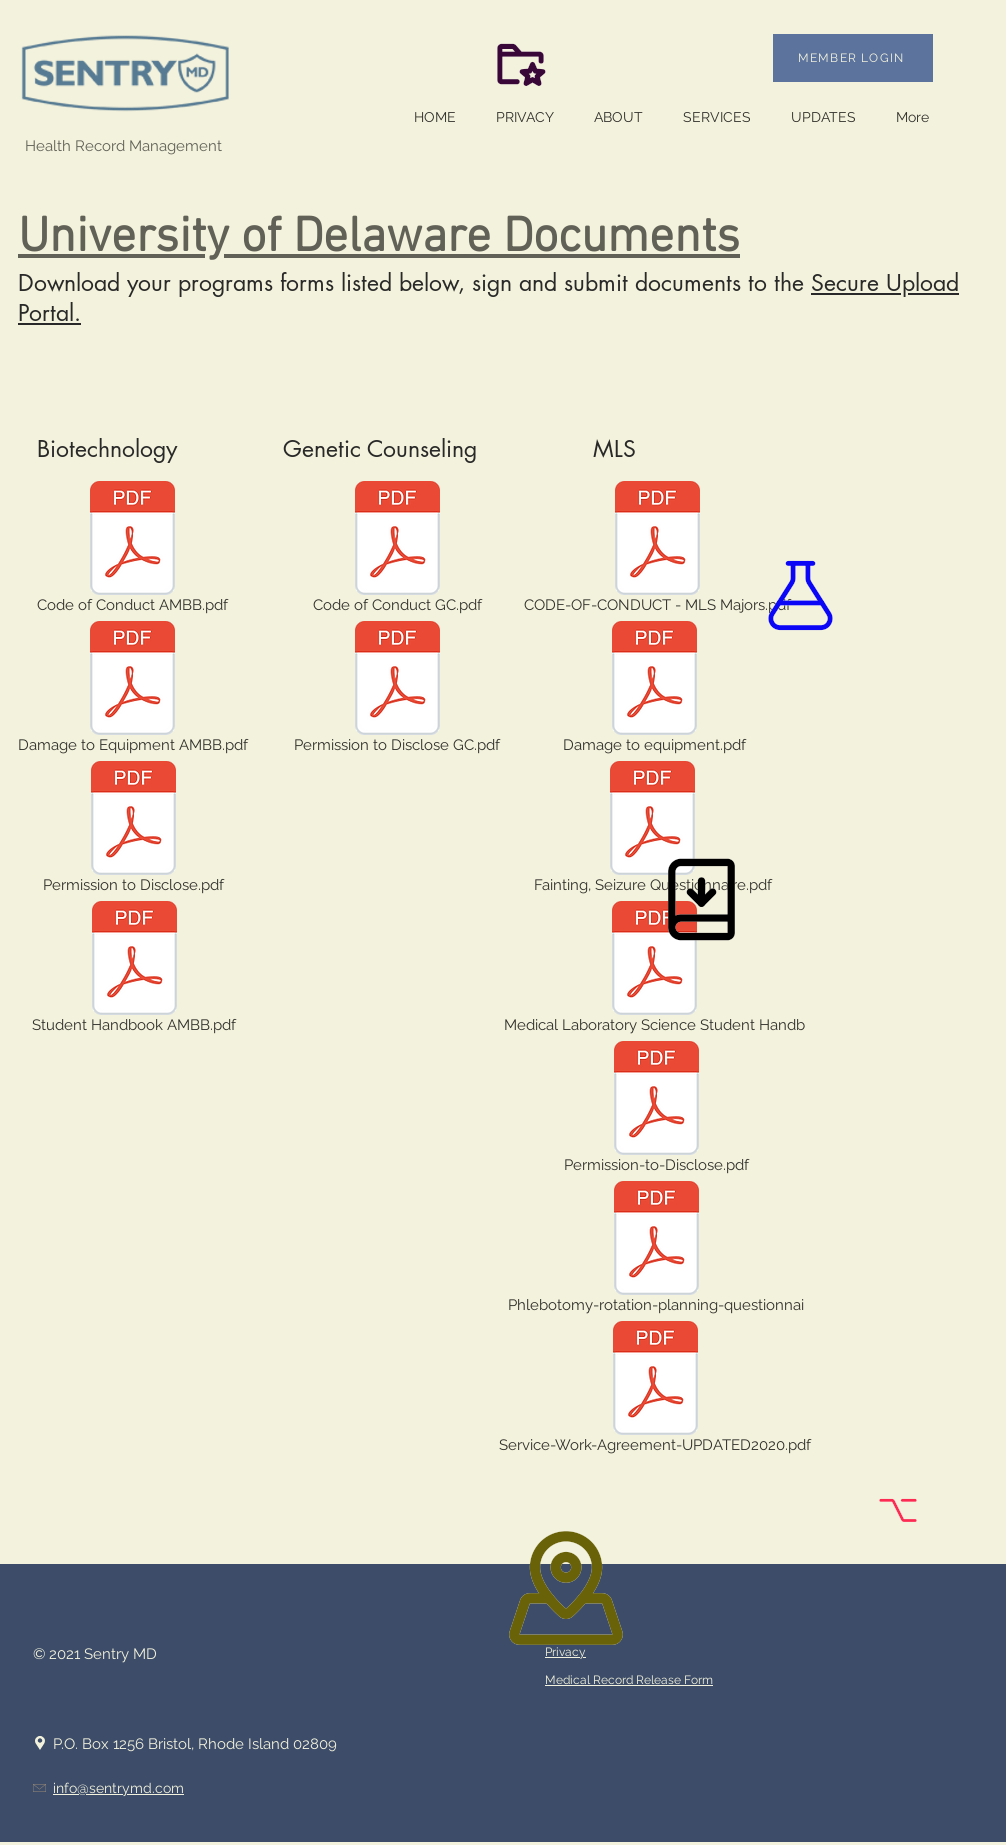 This screenshot has height=1845, width=1006. Describe the element at coordinates (520, 64) in the screenshot. I see `access your favorite or starred folders` at that location.